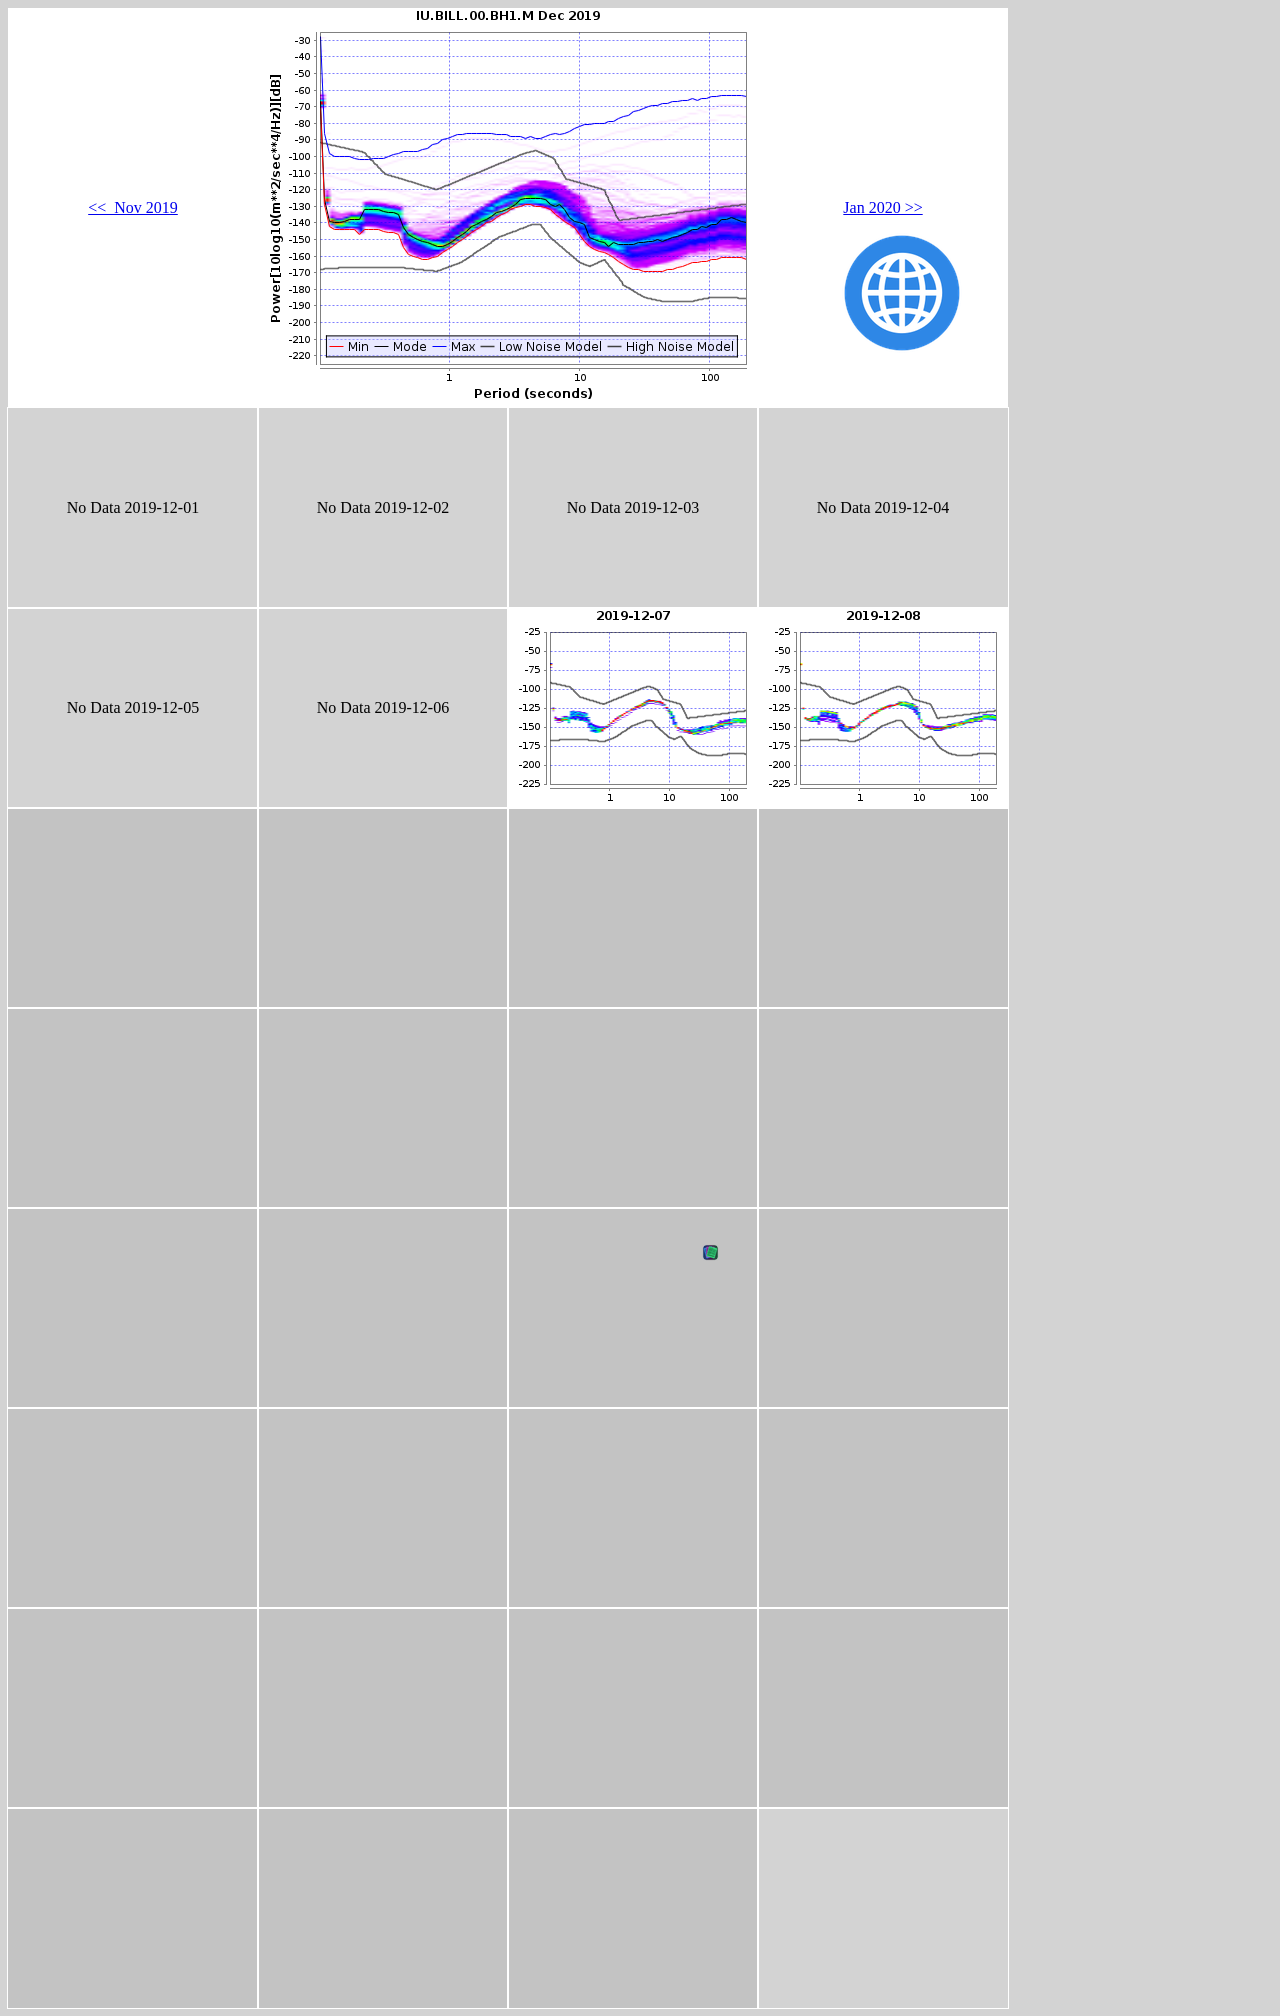 The width and height of the screenshot is (1280, 2016). Describe the element at coordinates (902, 293) in the screenshot. I see `indicates a web-based or online resource` at that location.